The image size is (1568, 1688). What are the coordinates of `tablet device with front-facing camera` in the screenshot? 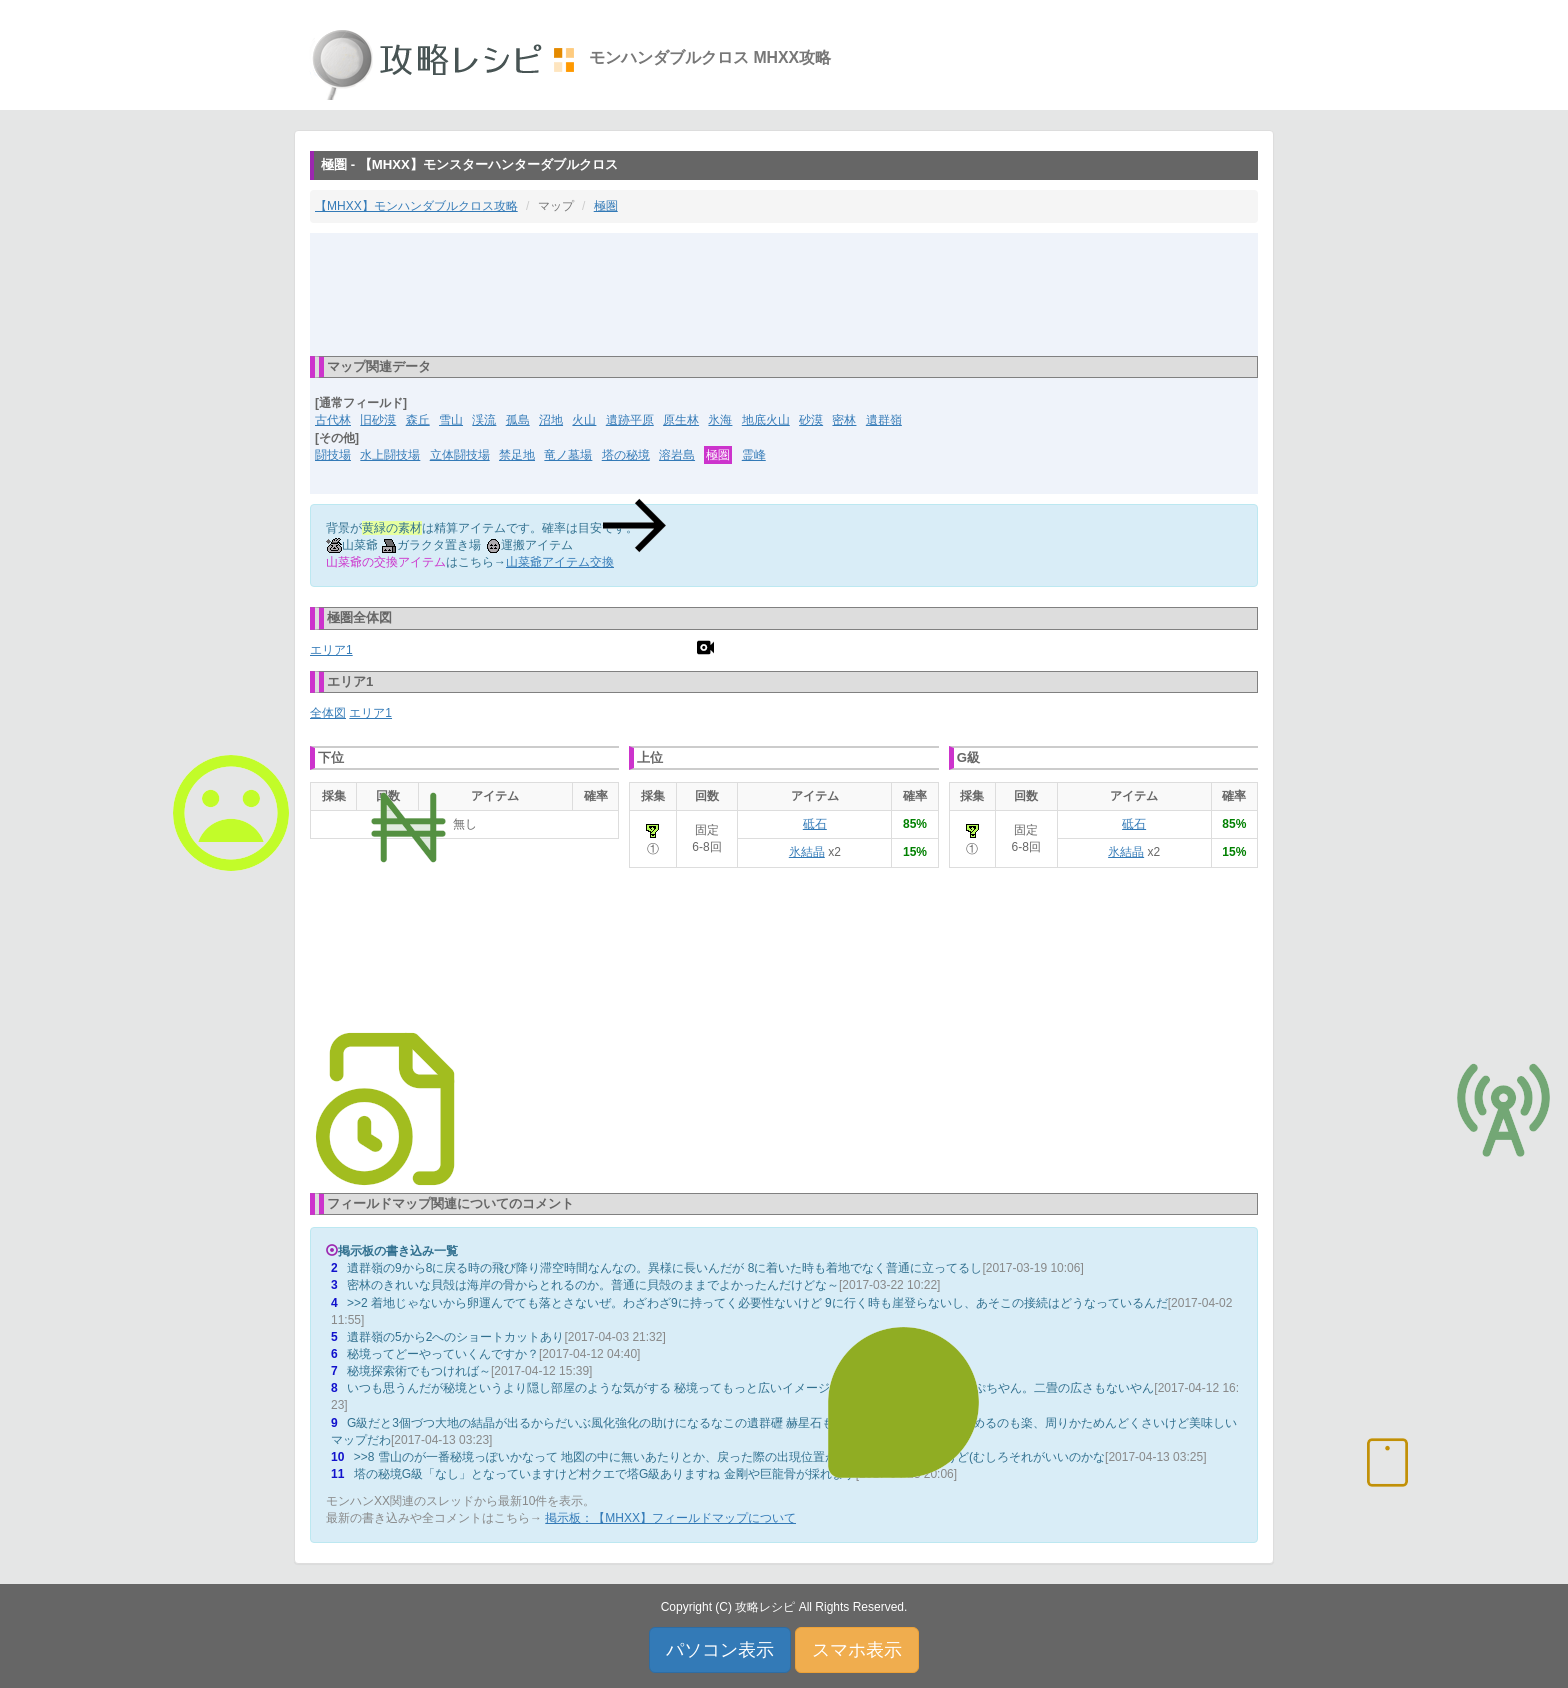 It's located at (1387, 1462).